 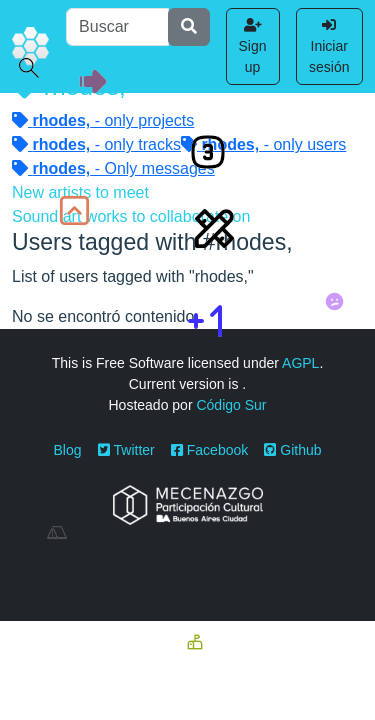 What do you see at coordinates (29, 68) in the screenshot?
I see `search for files, settings, or content` at bounding box center [29, 68].